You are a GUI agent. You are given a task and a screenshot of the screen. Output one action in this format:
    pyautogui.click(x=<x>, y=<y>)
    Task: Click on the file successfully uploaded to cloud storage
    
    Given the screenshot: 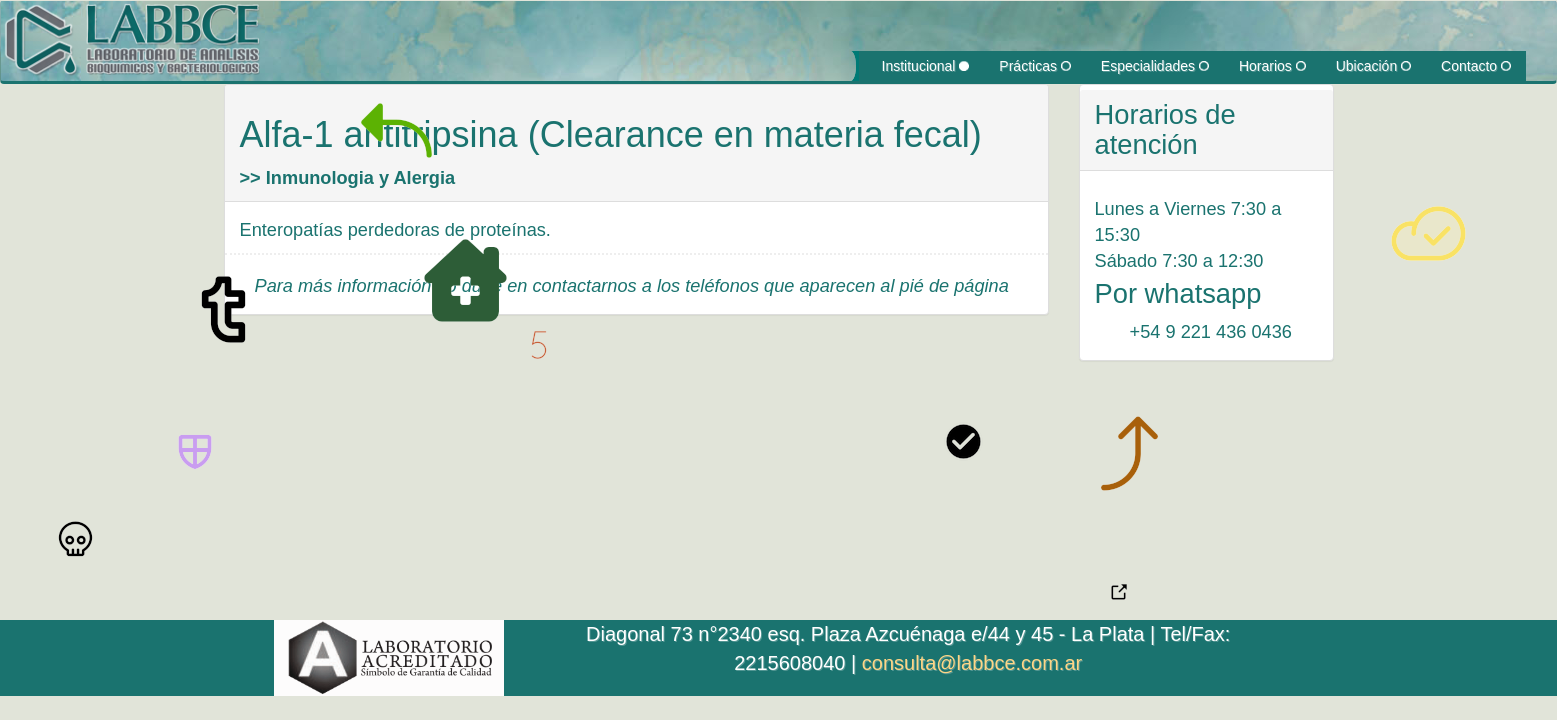 What is the action you would take?
    pyautogui.click(x=1428, y=233)
    